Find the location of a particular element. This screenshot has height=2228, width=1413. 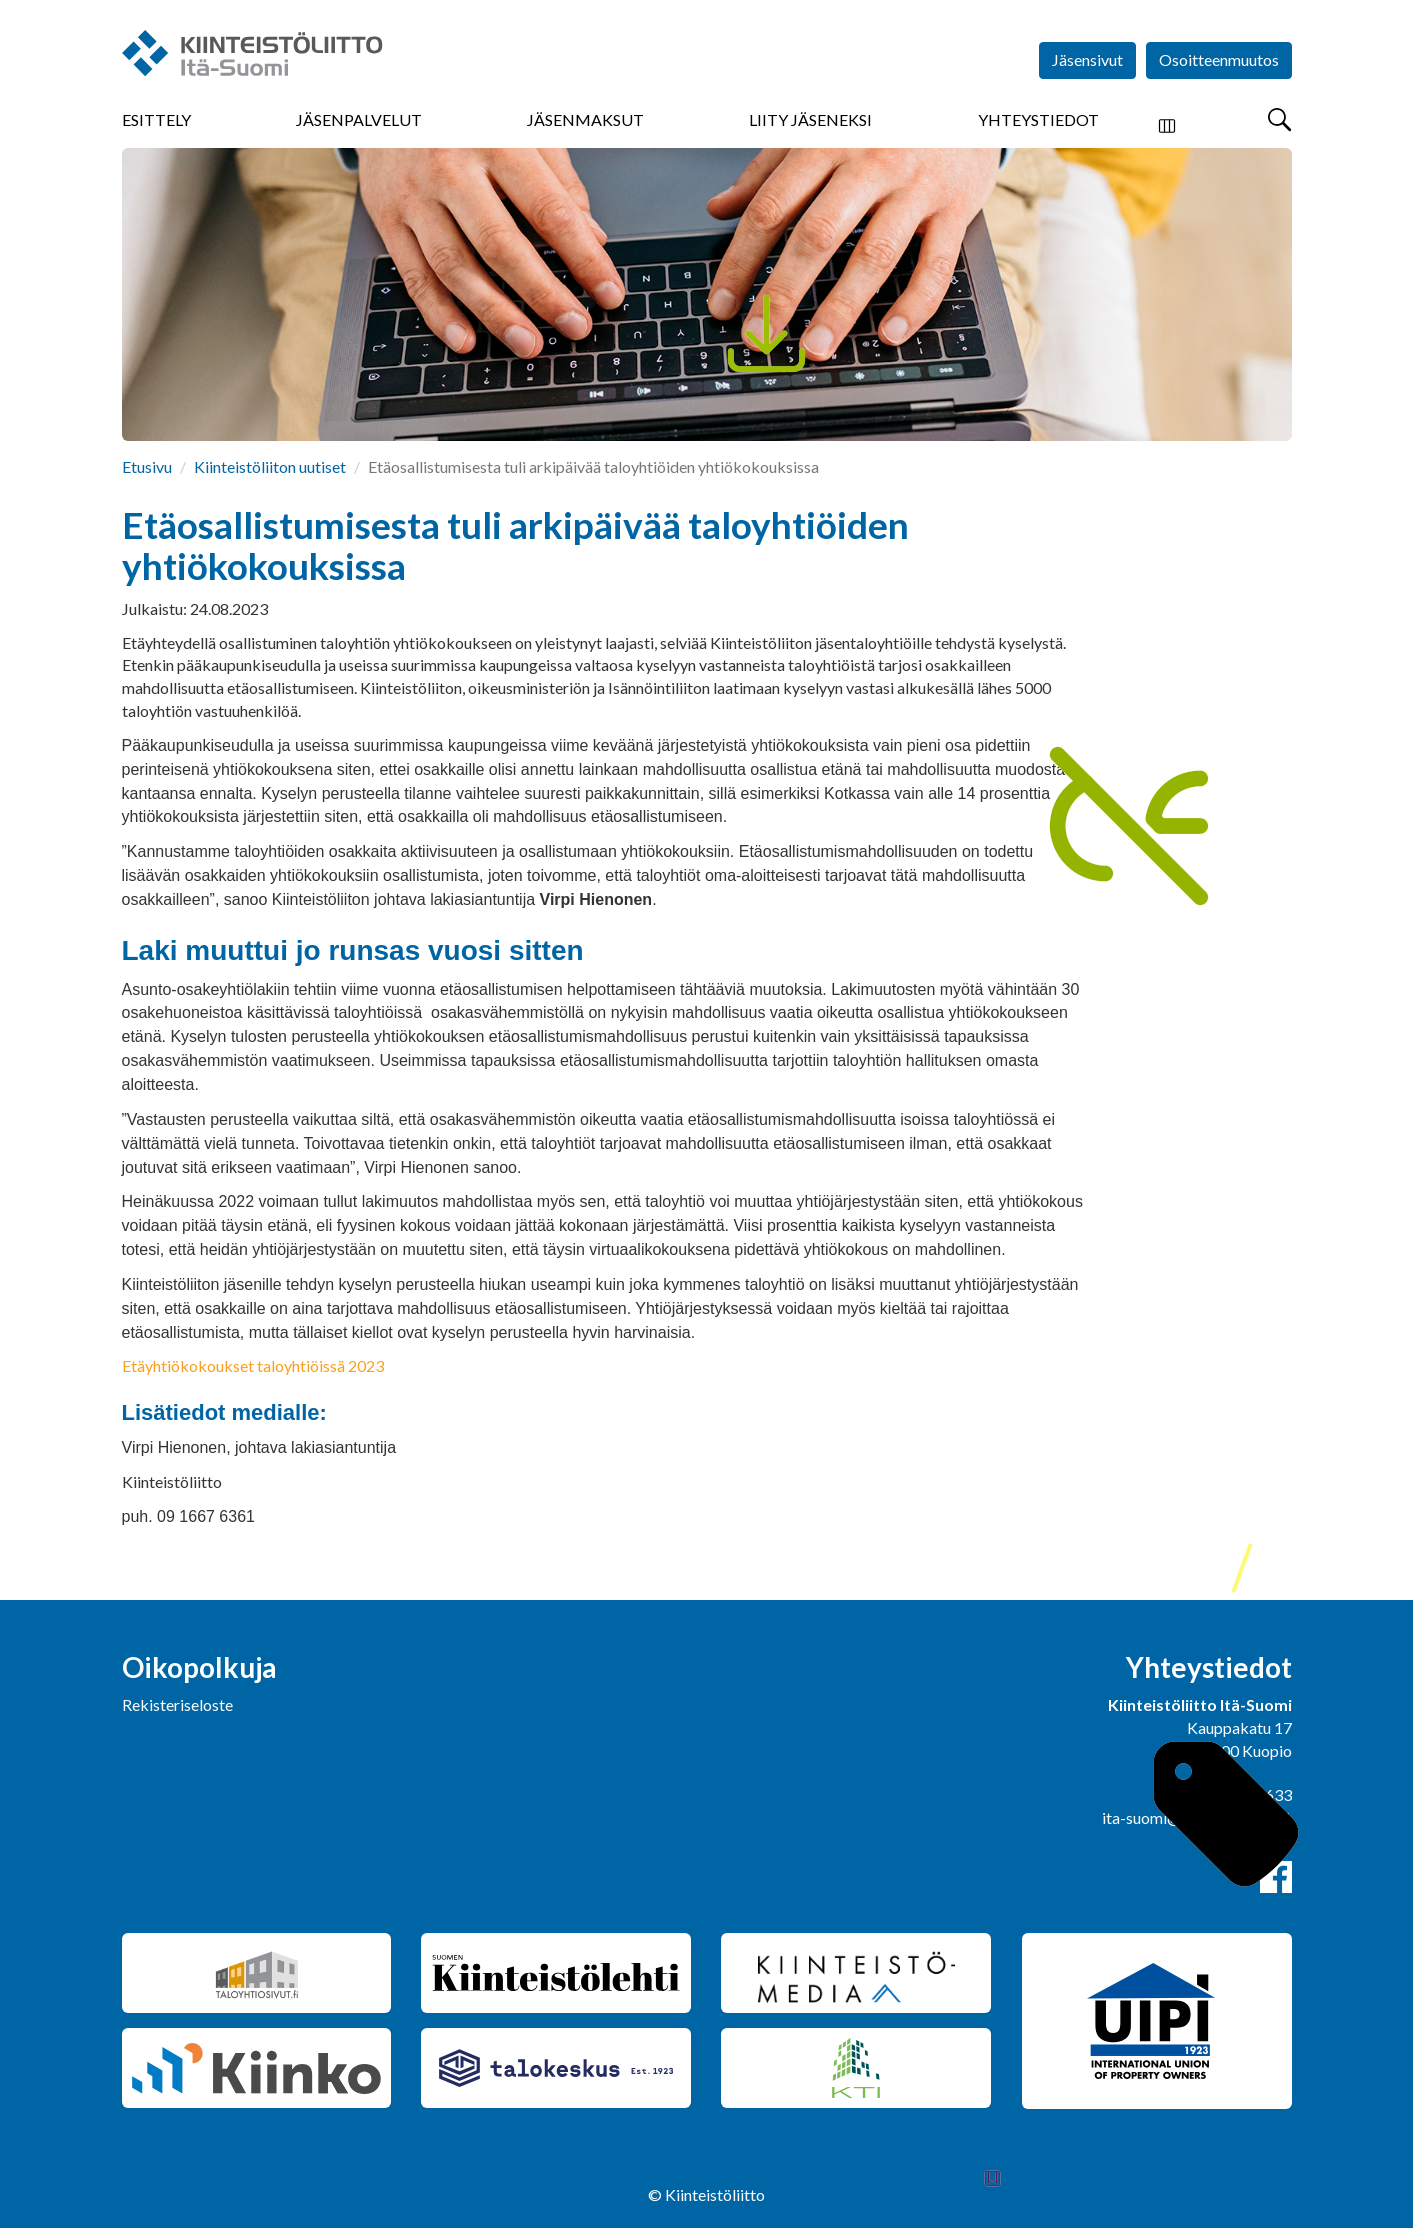

indicates a disabled or unavailable feature is located at coordinates (1242, 1568).